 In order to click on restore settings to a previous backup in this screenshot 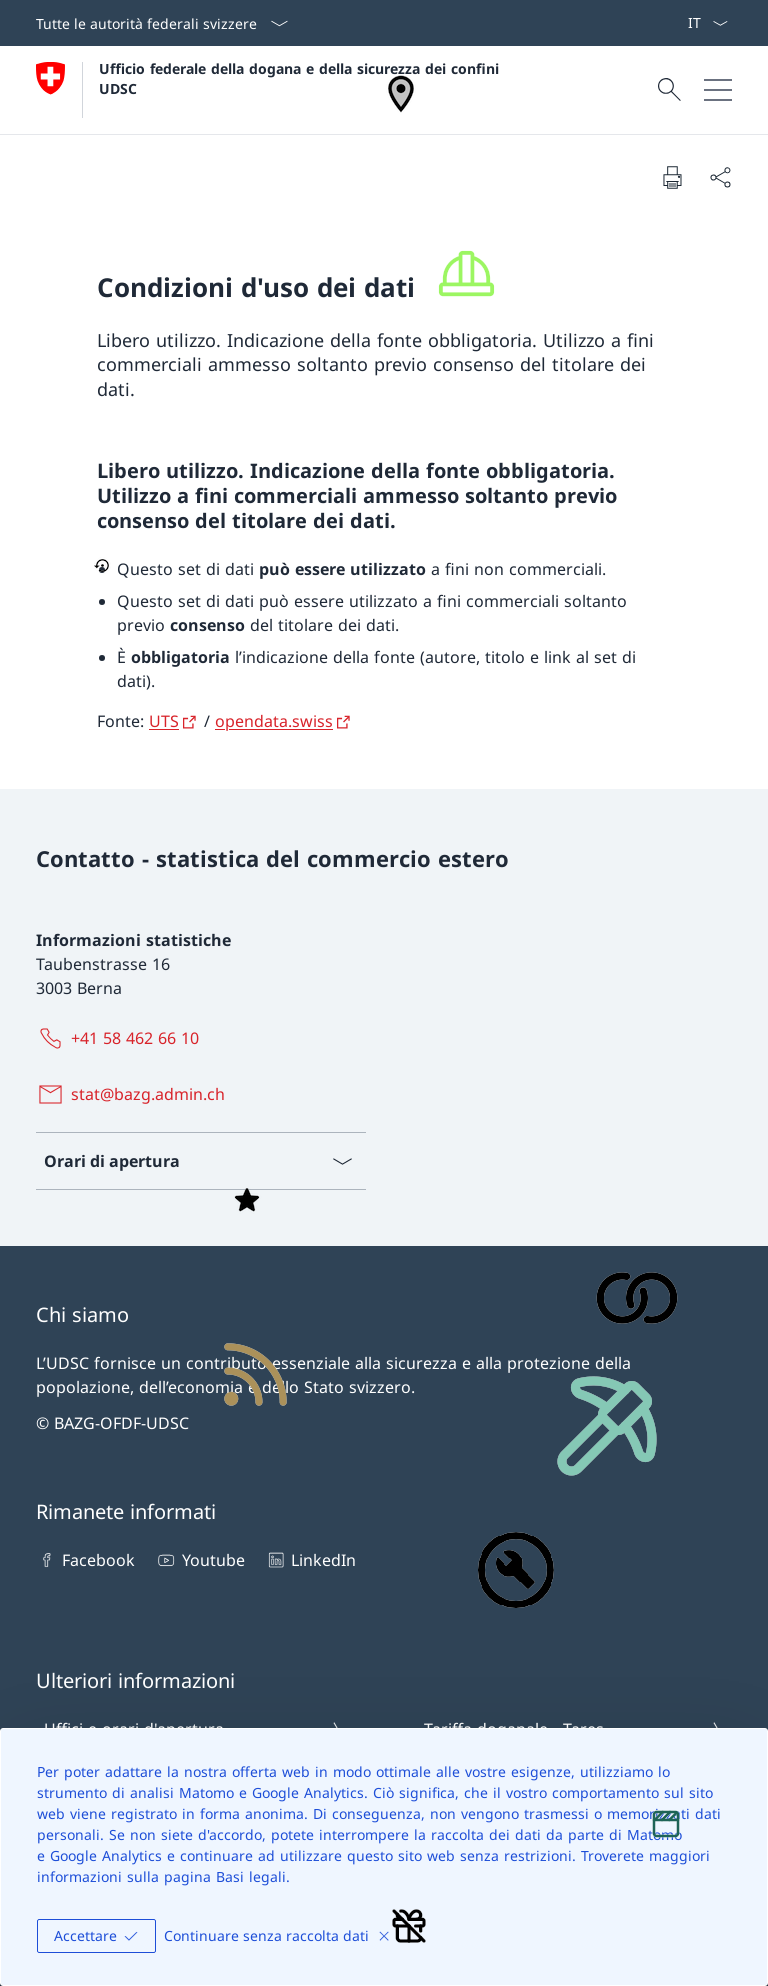, I will do `click(102, 565)`.